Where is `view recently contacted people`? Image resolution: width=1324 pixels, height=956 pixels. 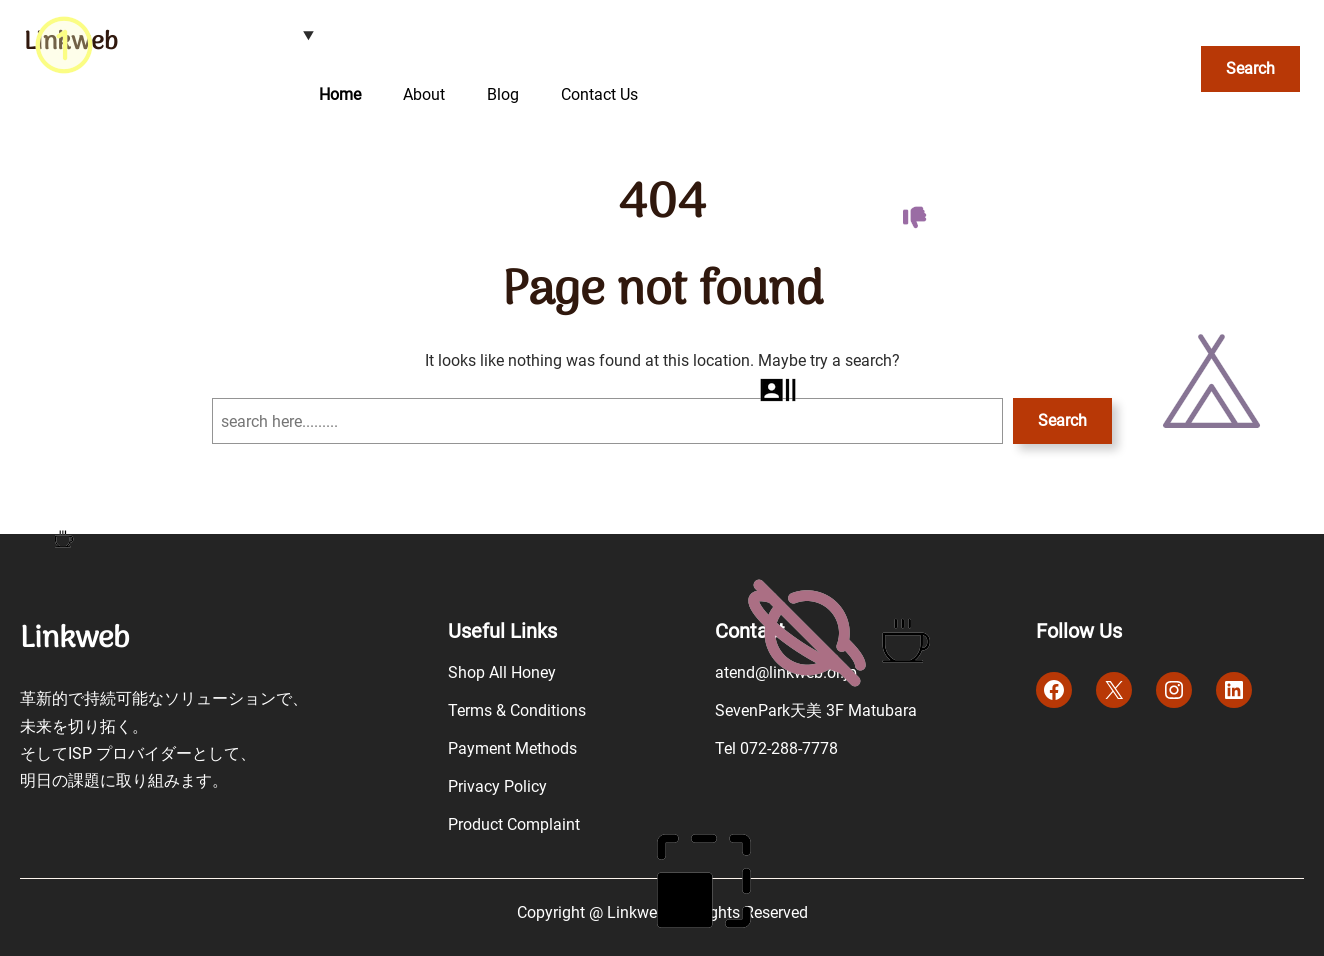
view recently contacted people is located at coordinates (778, 390).